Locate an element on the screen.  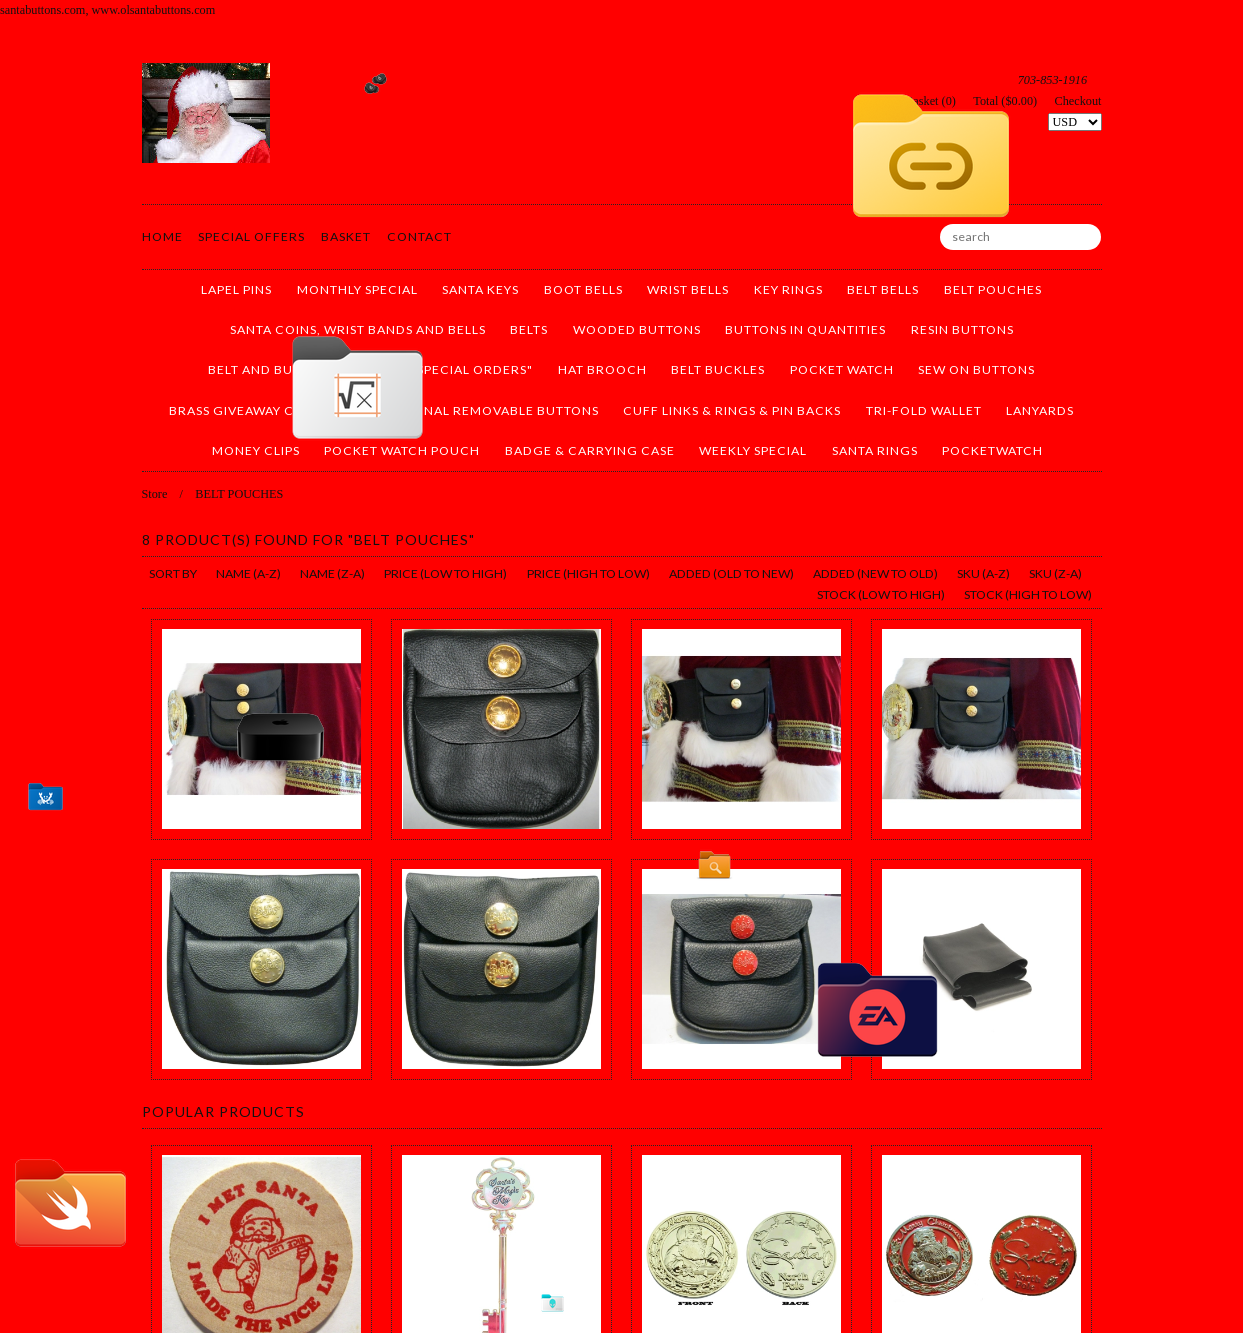
folder for EA (Electronic Arts) games or applications is located at coordinates (877, 1013).